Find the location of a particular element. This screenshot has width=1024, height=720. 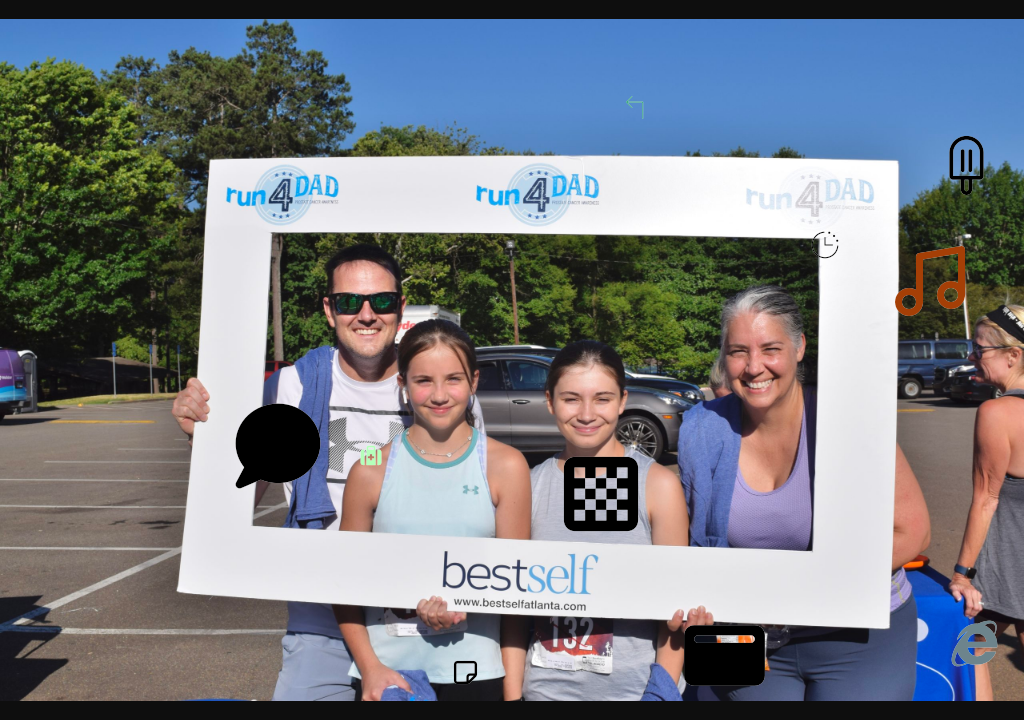

play chess or board games is located at coordinates (601, 494).